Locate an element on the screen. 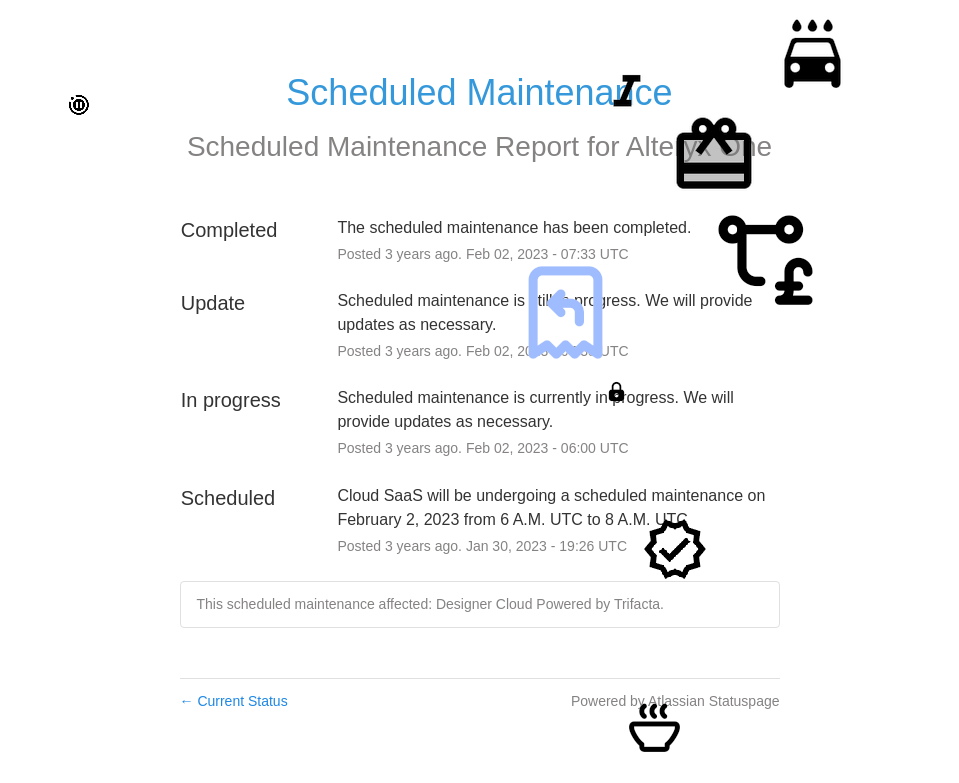  browse soup or hot food options is located at coordinates (654, 726).